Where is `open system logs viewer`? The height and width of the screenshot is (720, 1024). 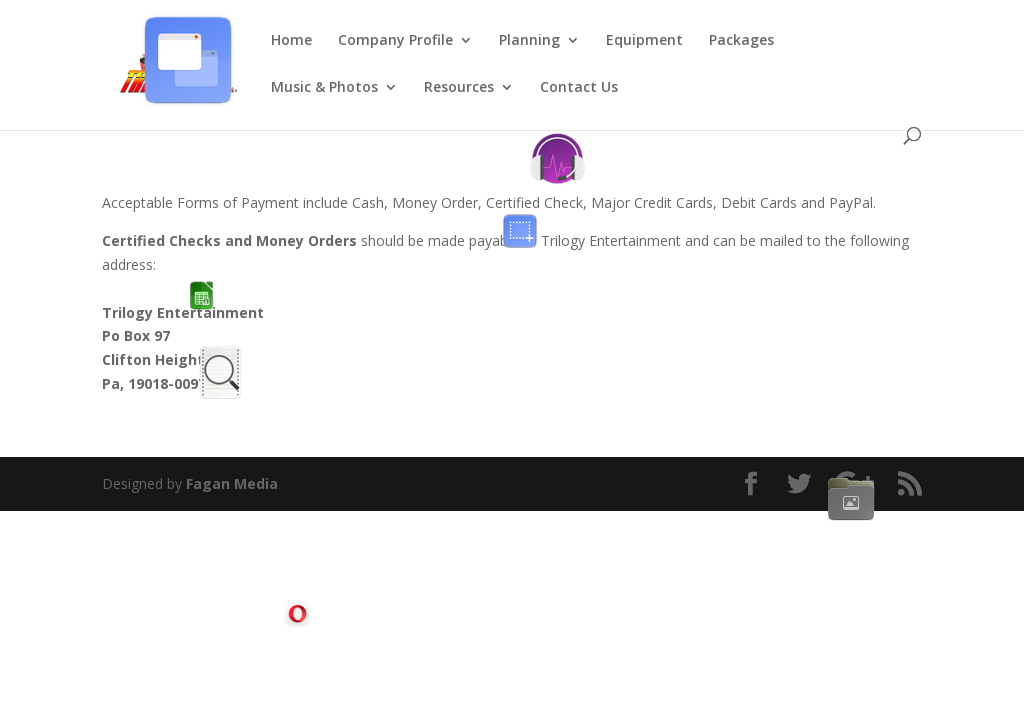
open system logs viewer is located at coordinates (220, 372).